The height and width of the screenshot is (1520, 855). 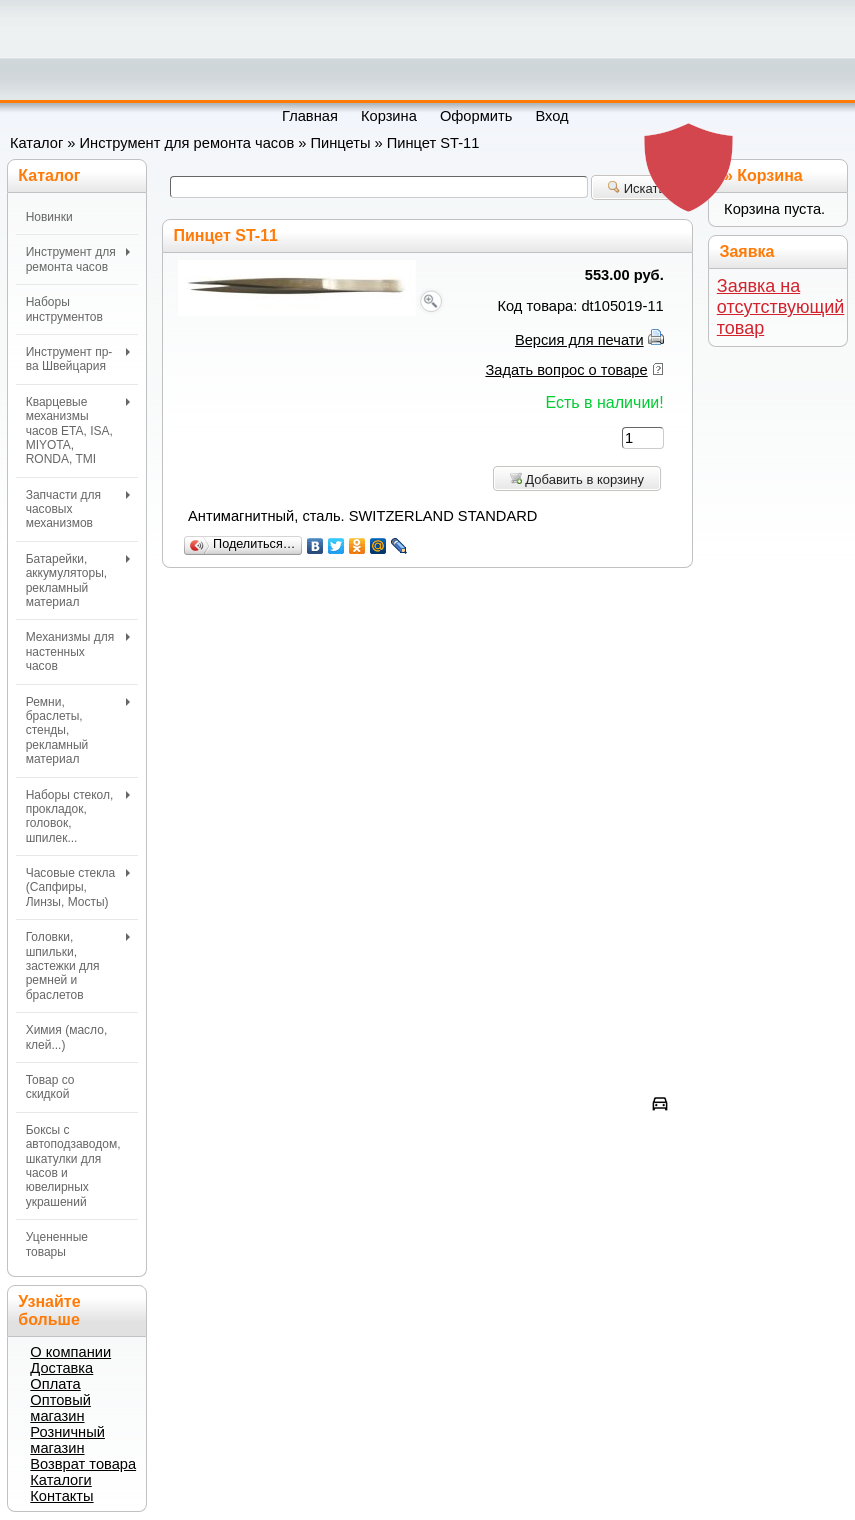 What do you see at coordinates (688, 167) in the screenshot?
I see `access security settings` at bounding box center [688, 167].